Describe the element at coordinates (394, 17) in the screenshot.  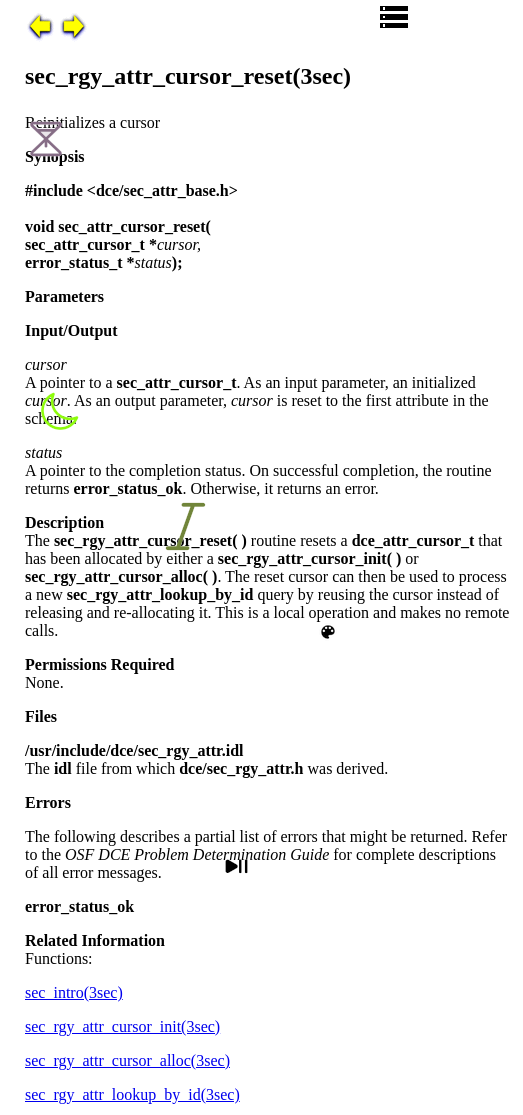
I see `access device storage settings` at that location.